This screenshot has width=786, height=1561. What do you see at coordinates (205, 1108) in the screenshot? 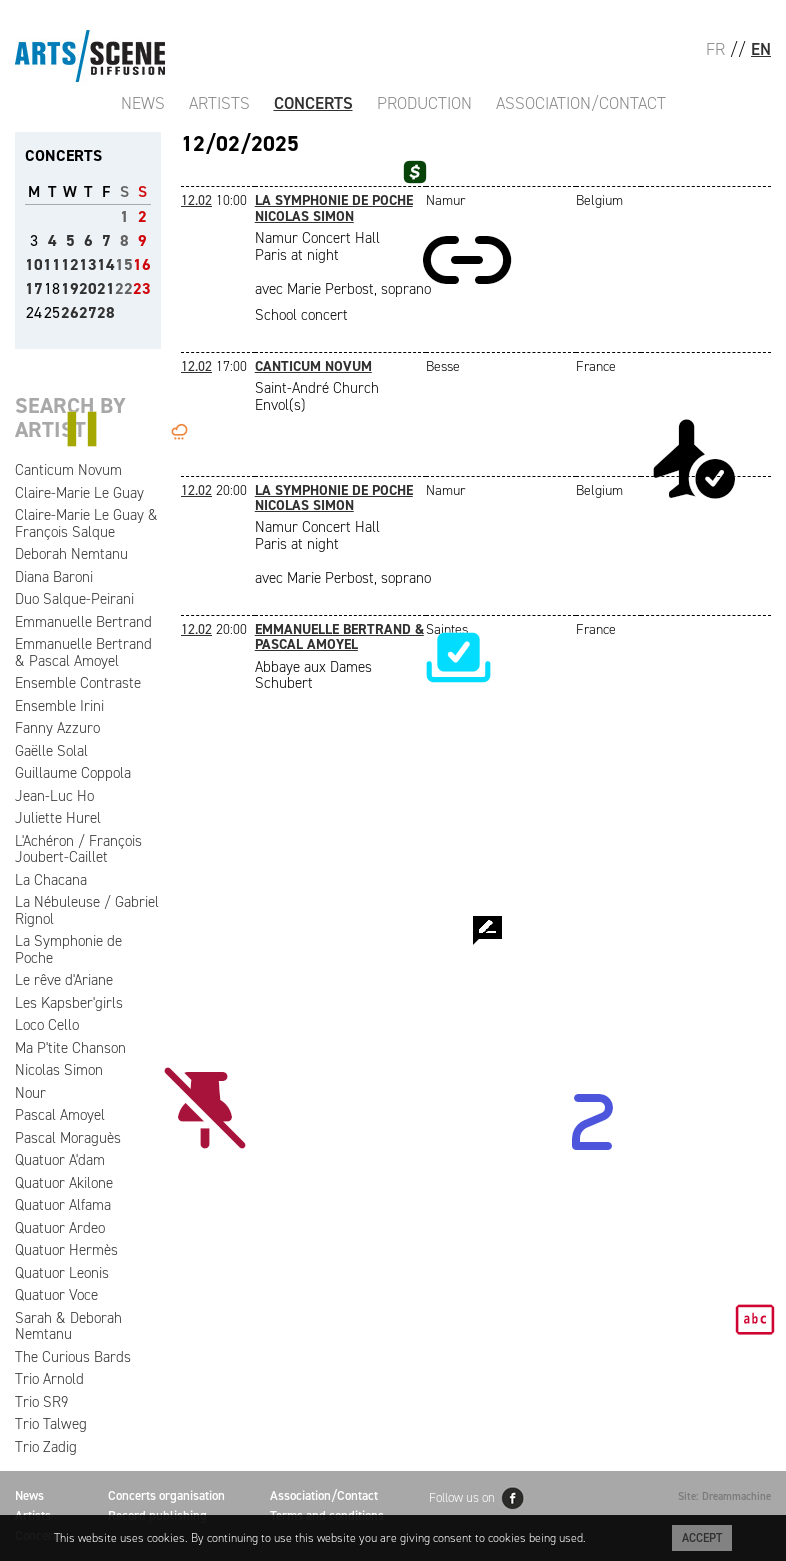
I see `unpin this item` at bounding box center [205, 1108].